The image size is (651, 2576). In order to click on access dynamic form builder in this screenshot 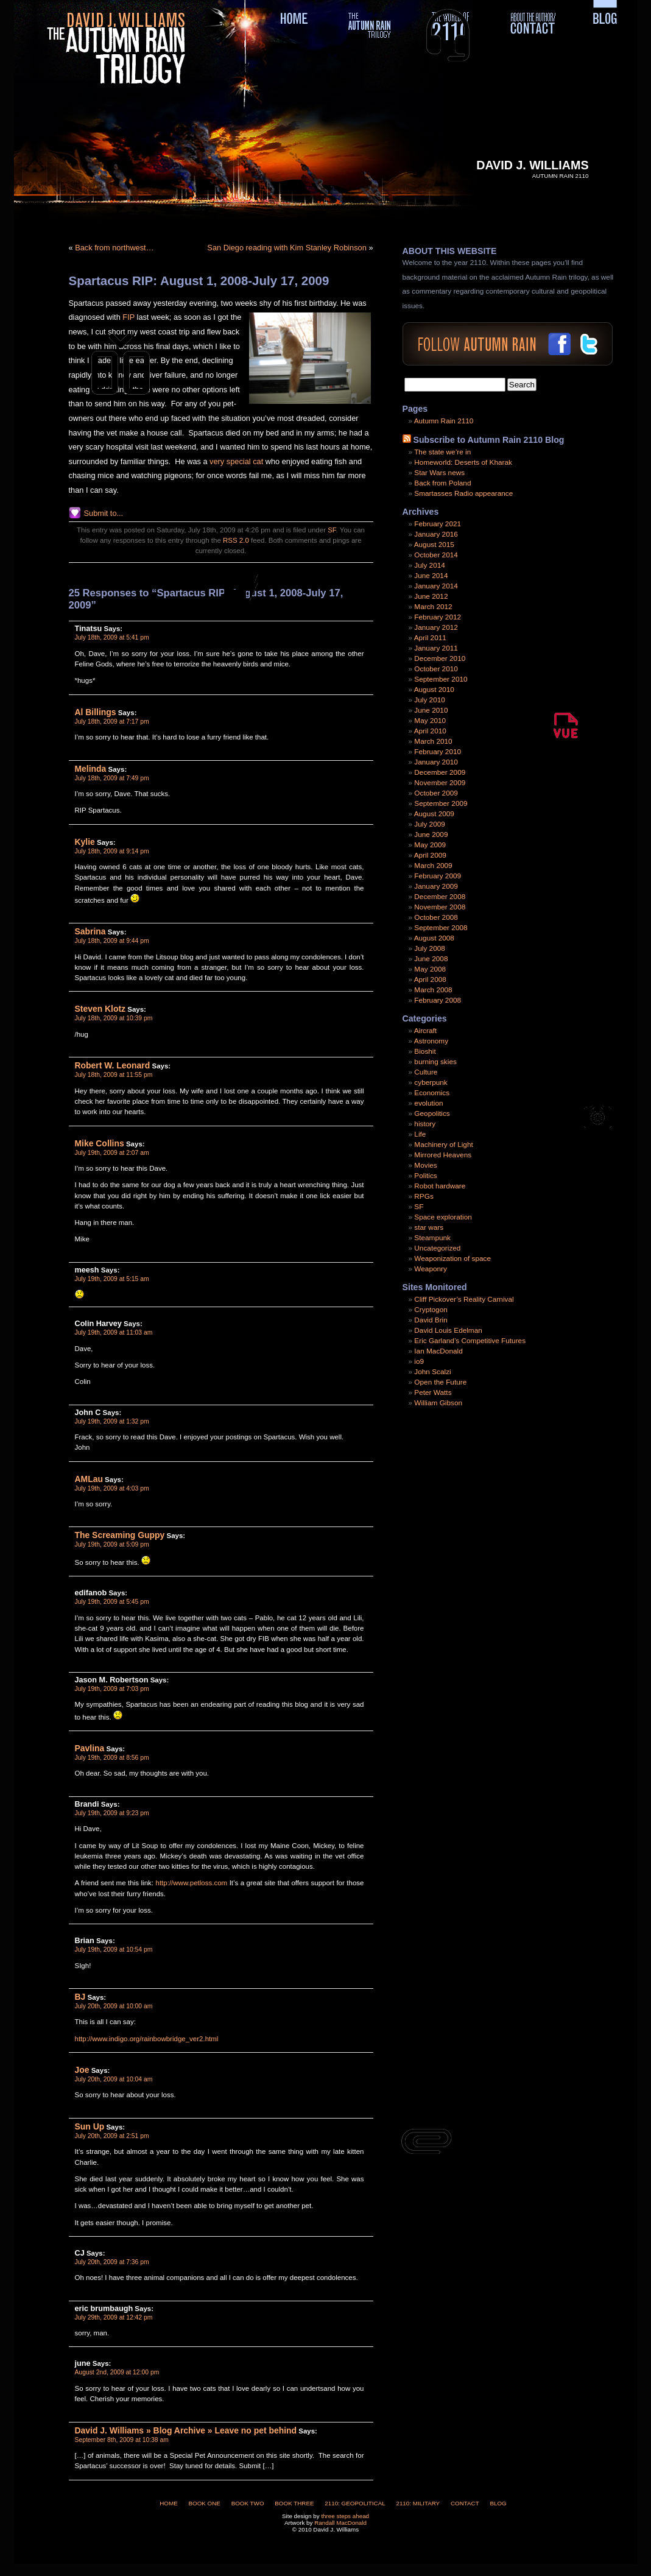, I will do `click(241, 588)`.